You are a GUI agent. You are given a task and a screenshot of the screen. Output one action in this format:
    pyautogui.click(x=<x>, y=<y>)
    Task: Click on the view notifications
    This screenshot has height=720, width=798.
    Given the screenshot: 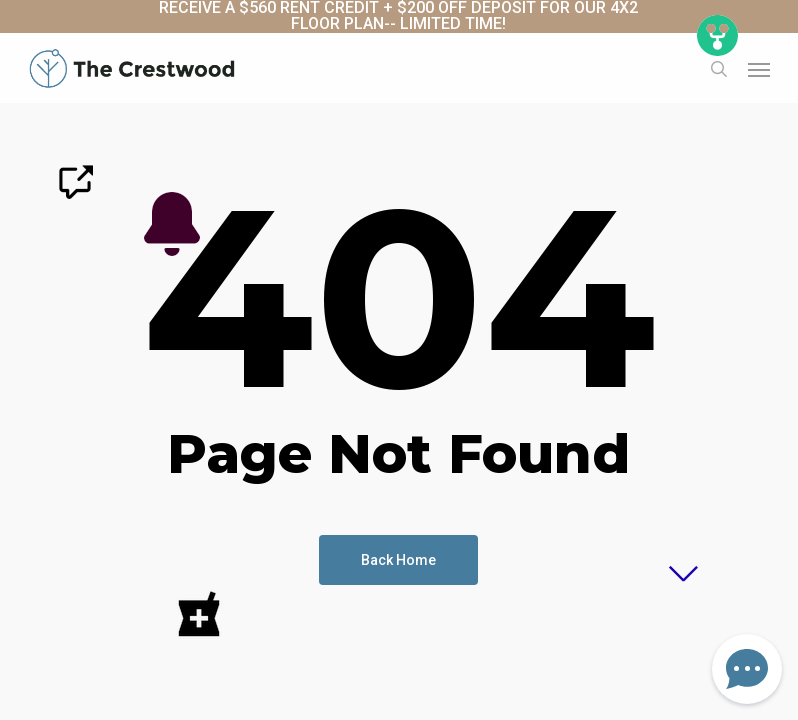 What is the action you would take?
    pyautogui.click(x=172, y=224)
    